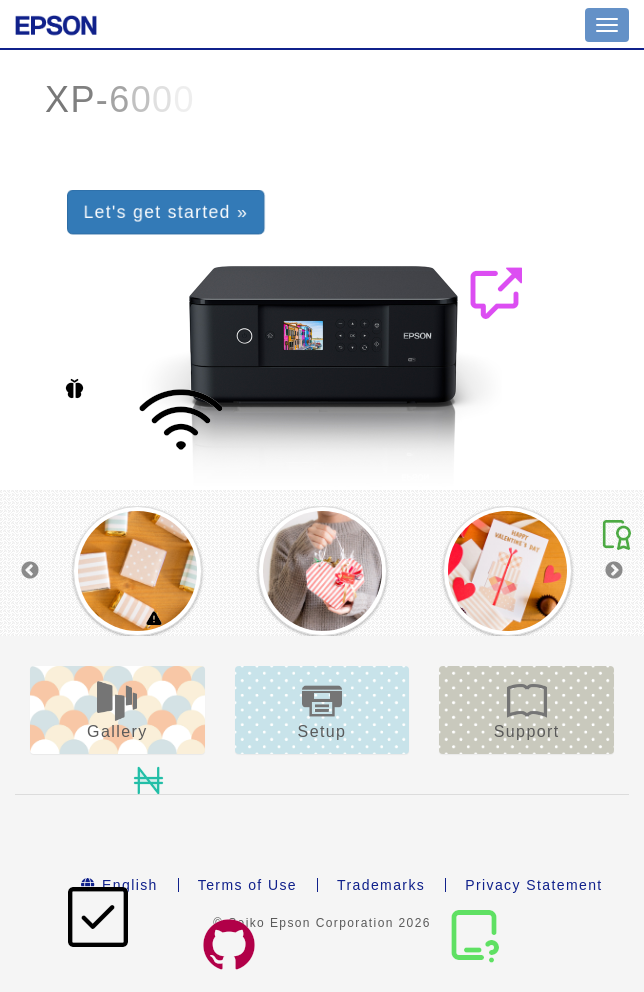 This screenshot has width=644, height=992. Describe the element at coordinates (98, 917) in the screenshot. I see `select or confirm an option` at that location.